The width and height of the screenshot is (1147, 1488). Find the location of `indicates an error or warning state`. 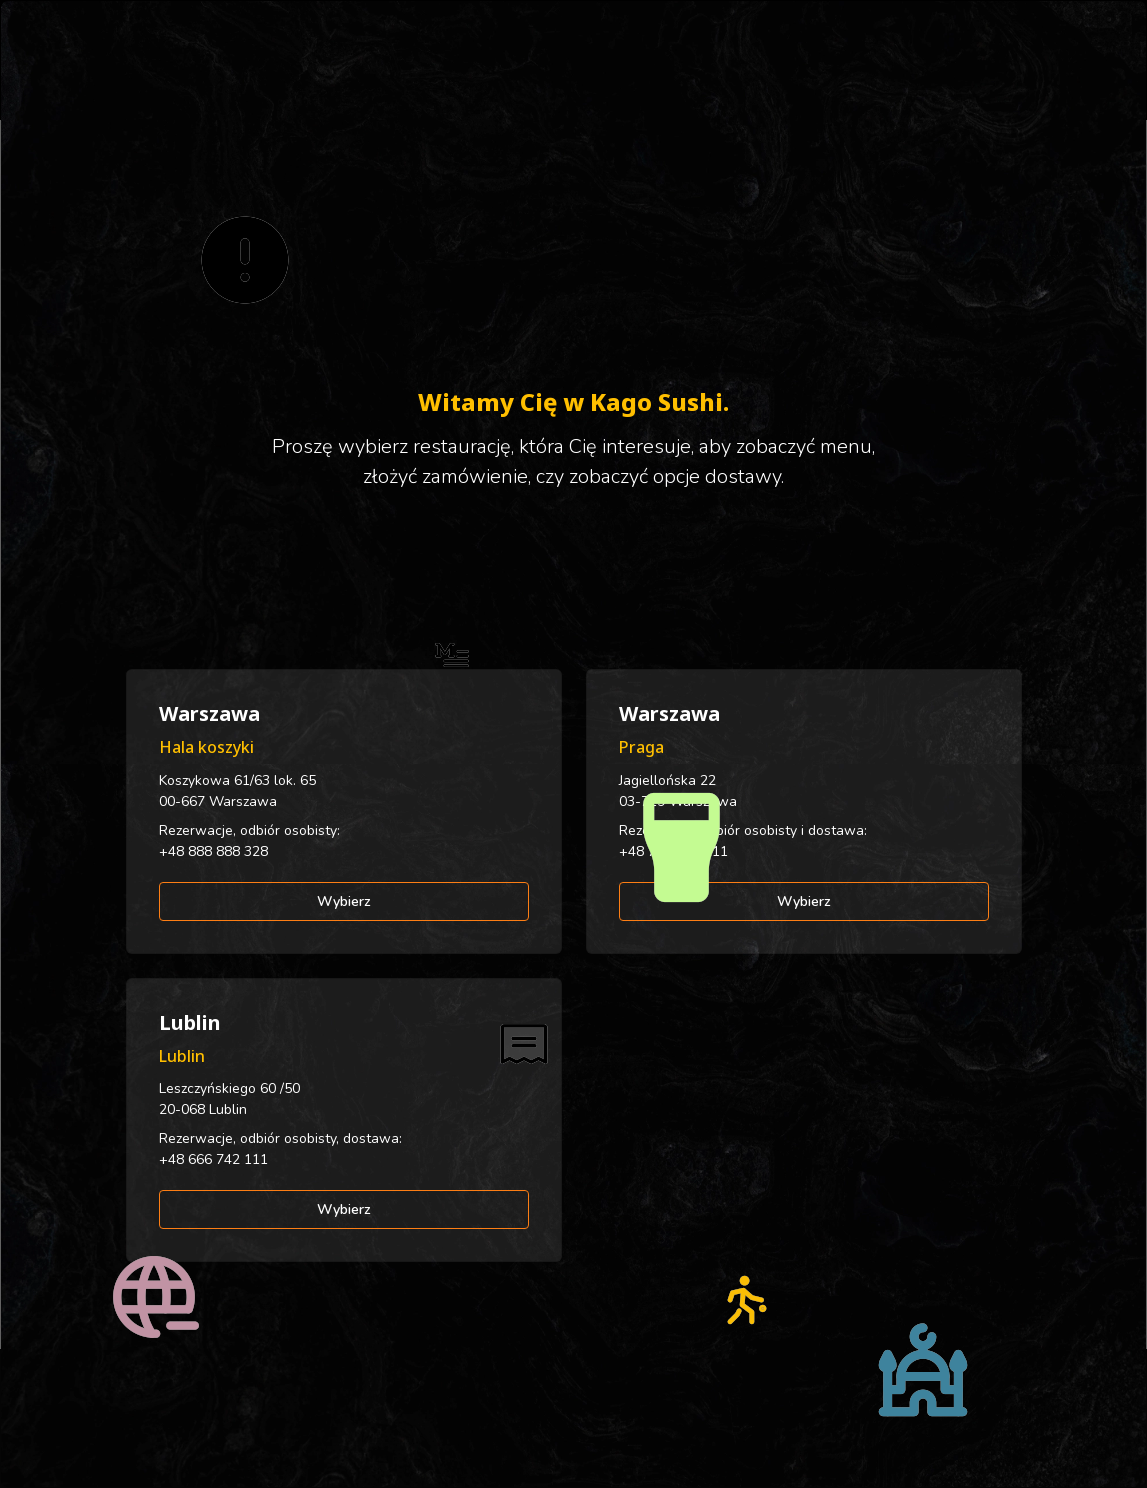

indicates an error or warning state is located at coordinates (245, 260).